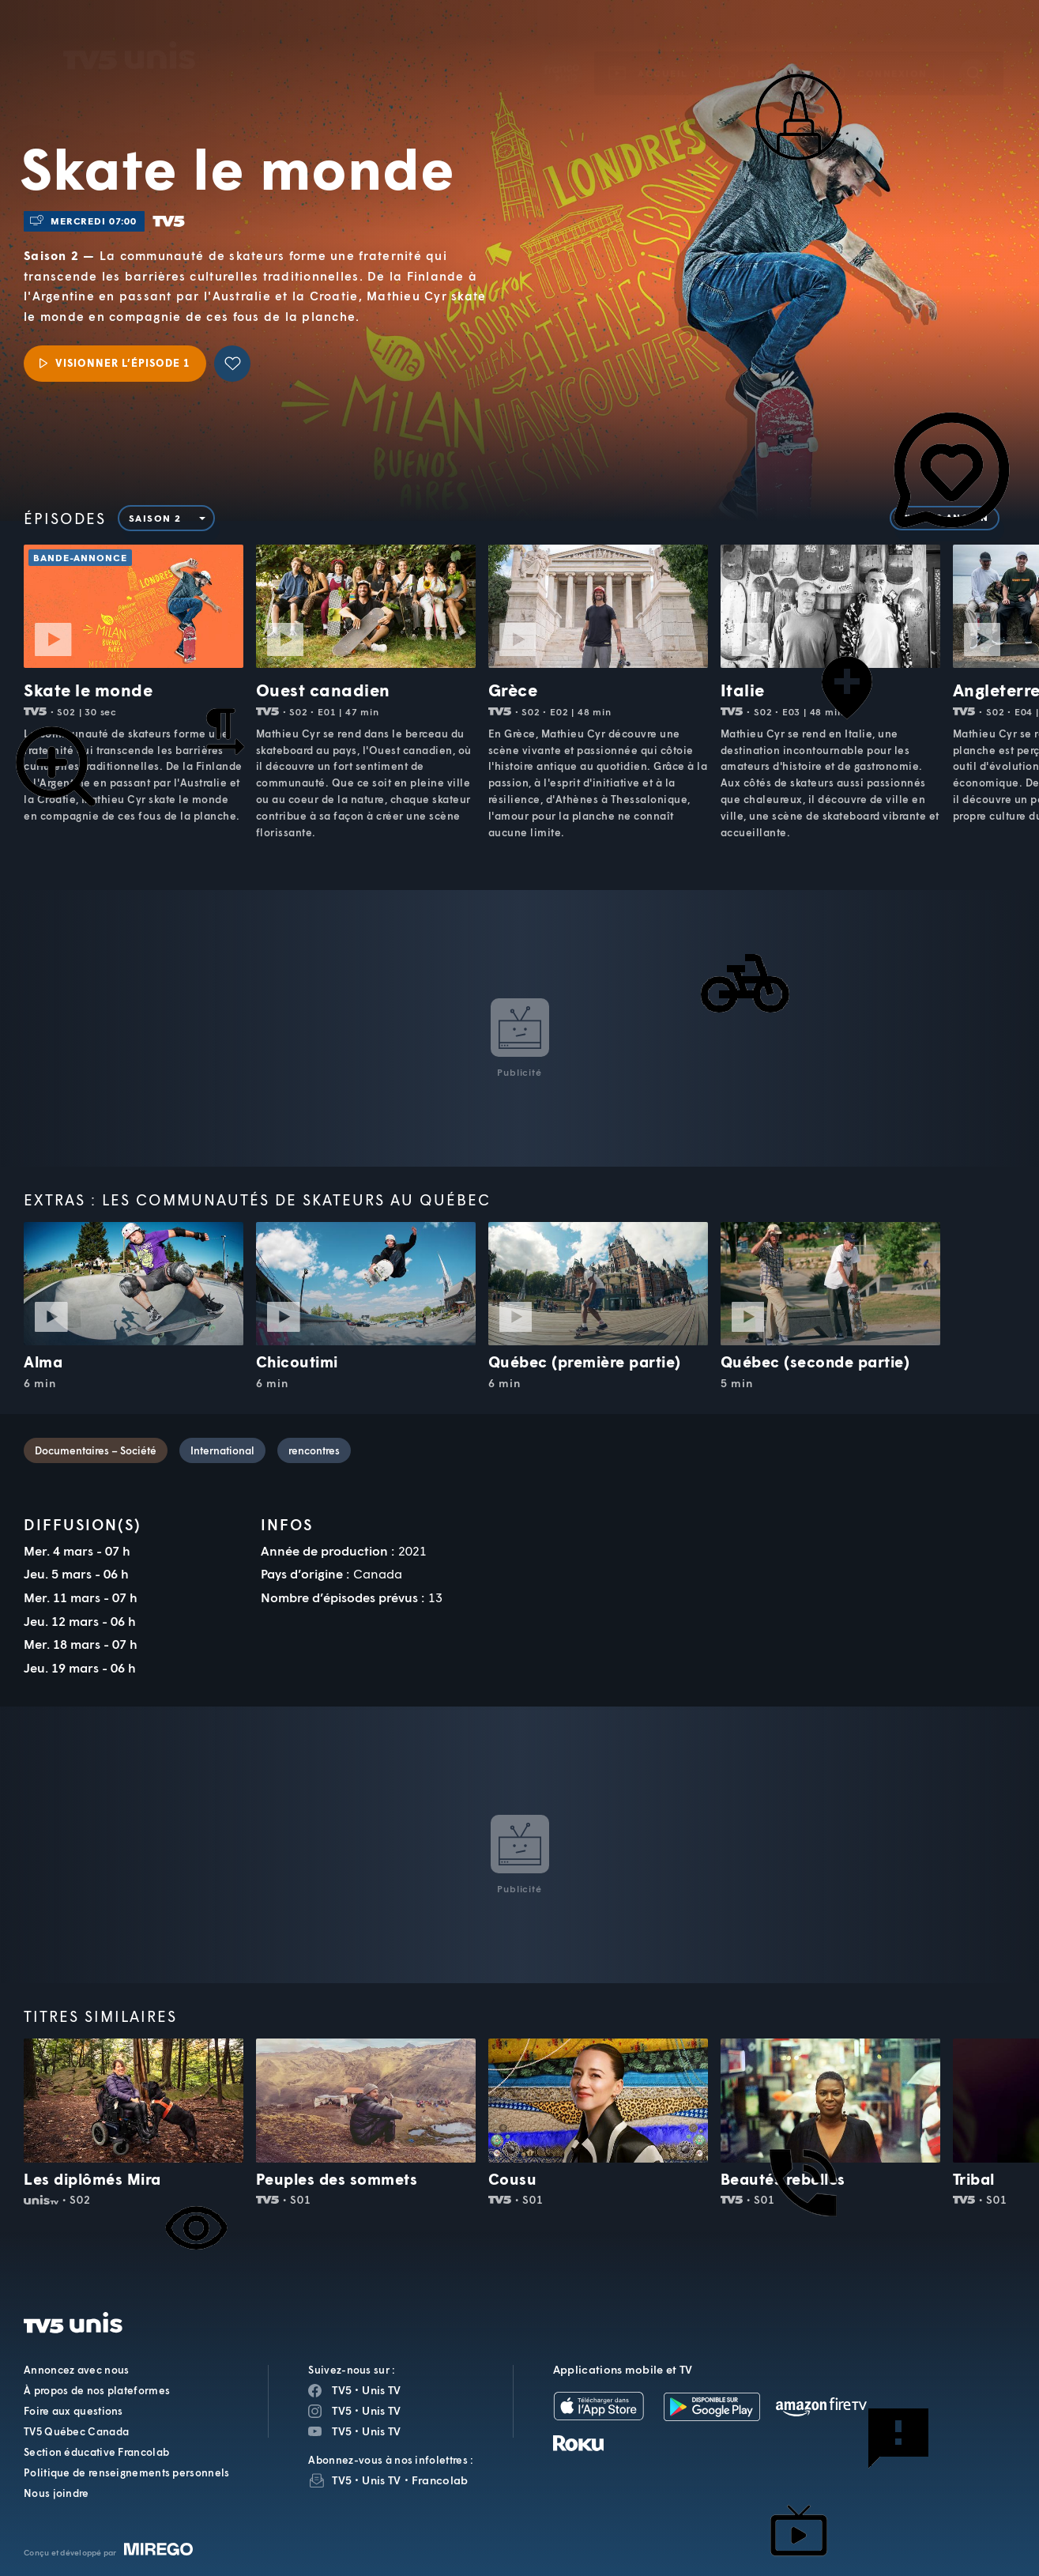 This screenshot has width=1039, height=2576. What do you see at coordinates (951, 470) in the screenshot?
I see `send a message to favorites` at bounding box center [951, 470].